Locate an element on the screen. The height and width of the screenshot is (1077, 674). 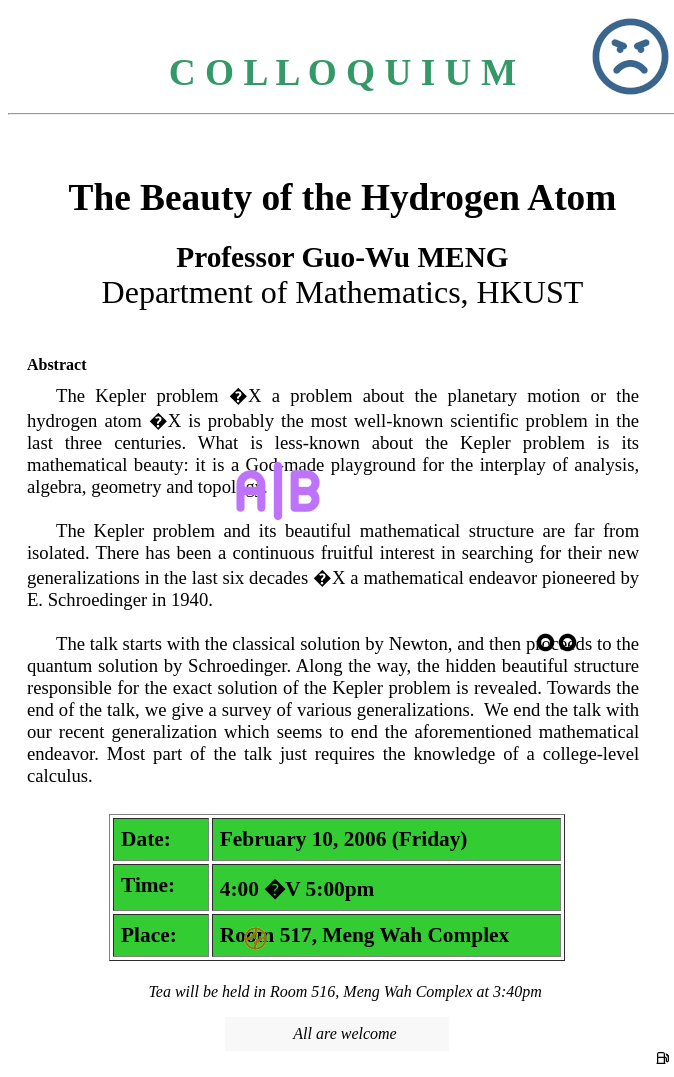
react with anger to a post or message is located at coordinates (630, 56).